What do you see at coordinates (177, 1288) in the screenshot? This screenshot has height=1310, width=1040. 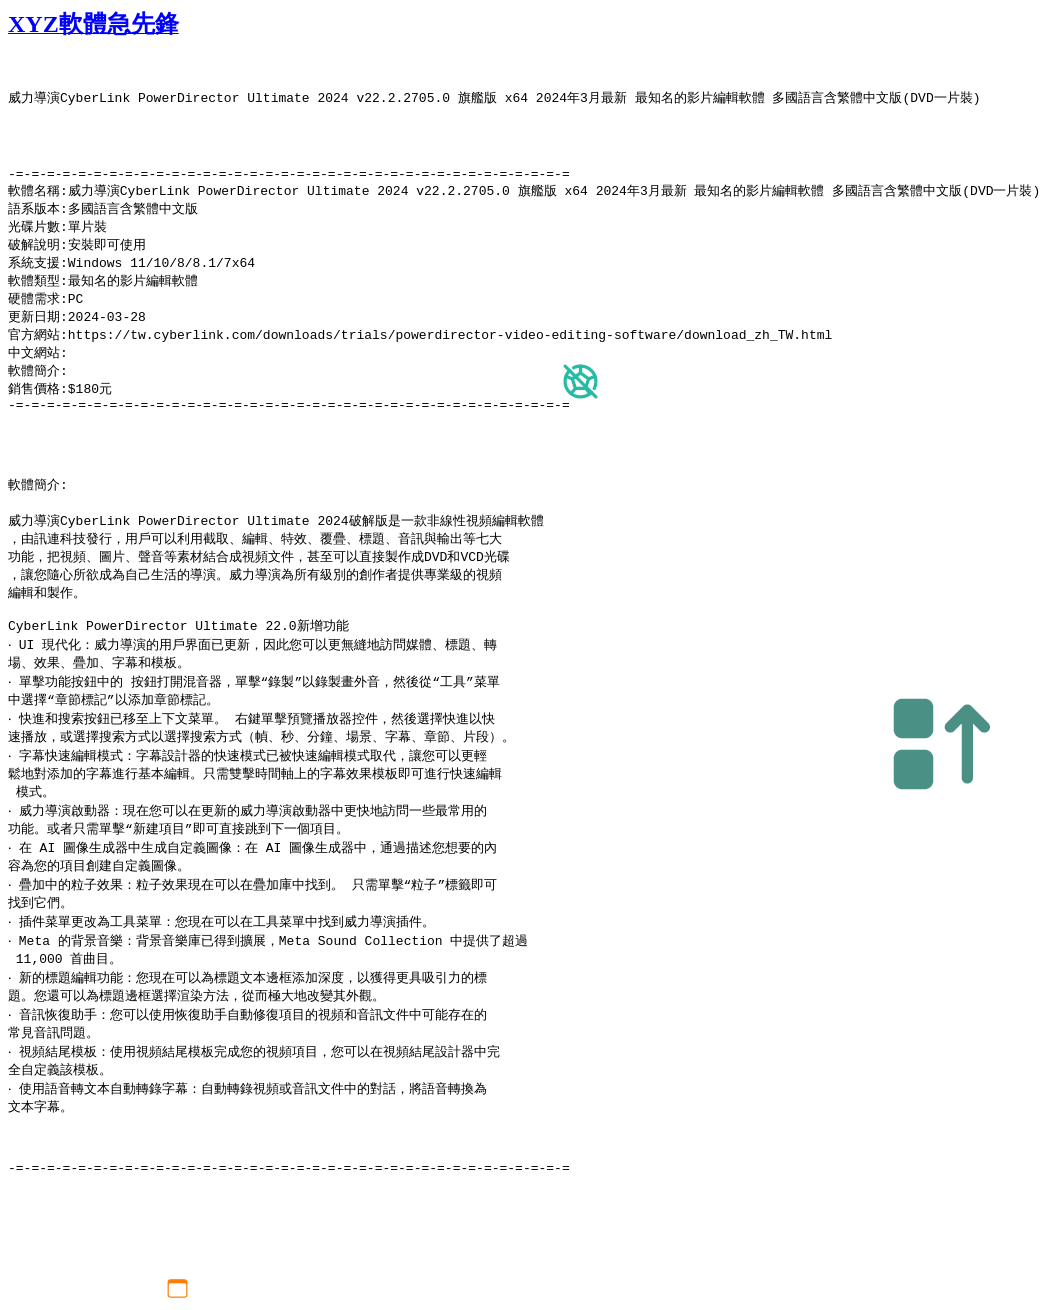 I see `open multiple browser windows` at bounding box center [177, 1288].